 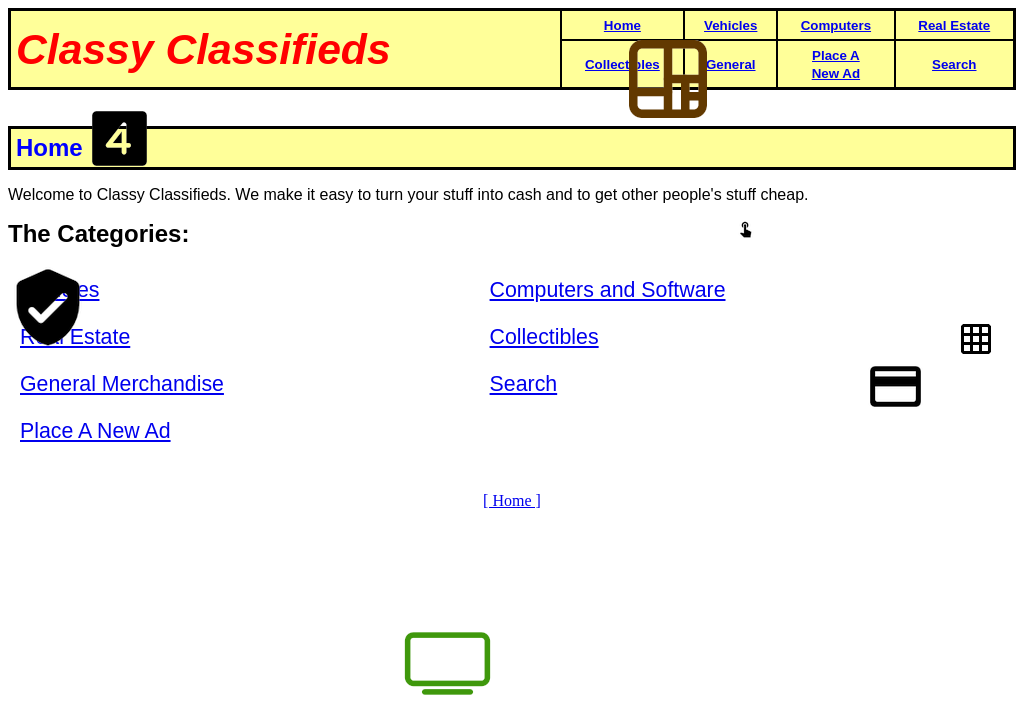 I want to click on select or navigate to item number four, so click(x=119, y=138).